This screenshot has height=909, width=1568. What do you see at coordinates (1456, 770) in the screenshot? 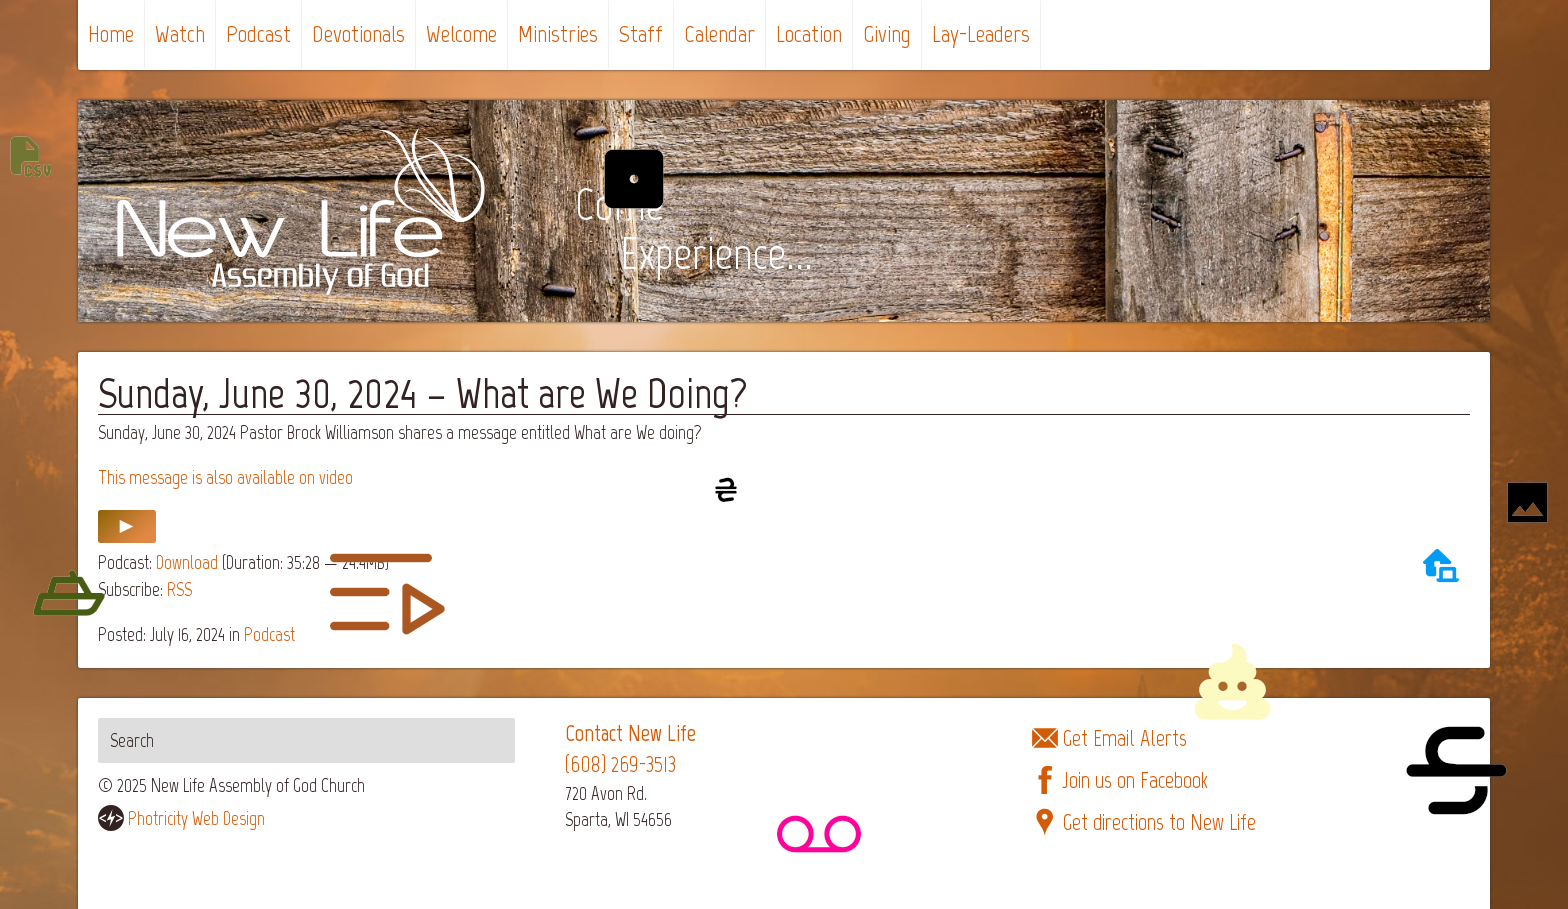
I see `apply strikethrough formatting to selected text` at bounding box center [1456, 770].